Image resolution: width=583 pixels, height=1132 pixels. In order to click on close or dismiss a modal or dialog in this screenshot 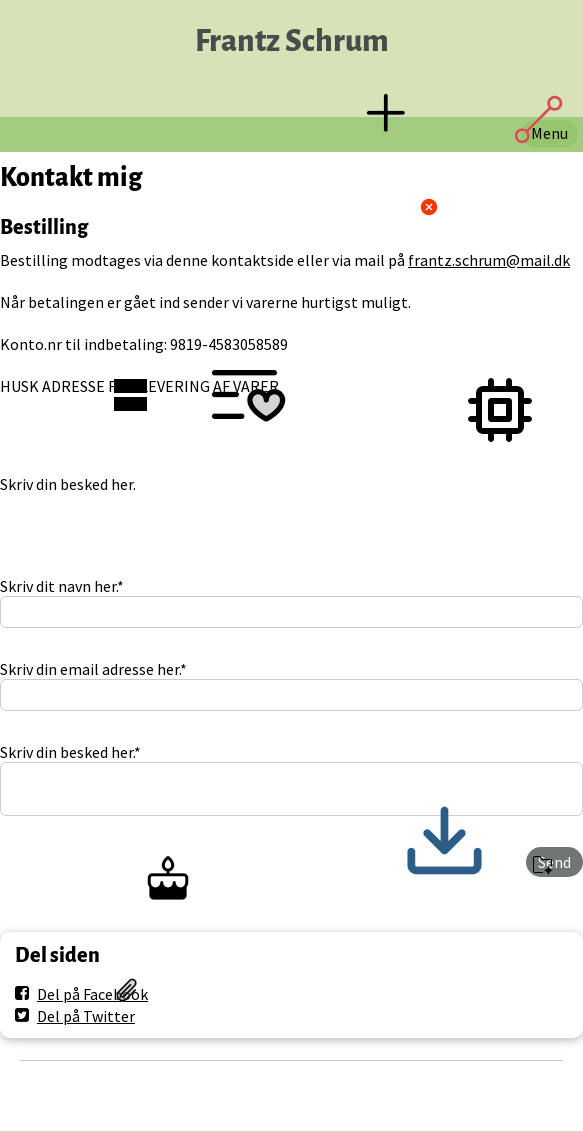, I will do `click(429, 207)`.